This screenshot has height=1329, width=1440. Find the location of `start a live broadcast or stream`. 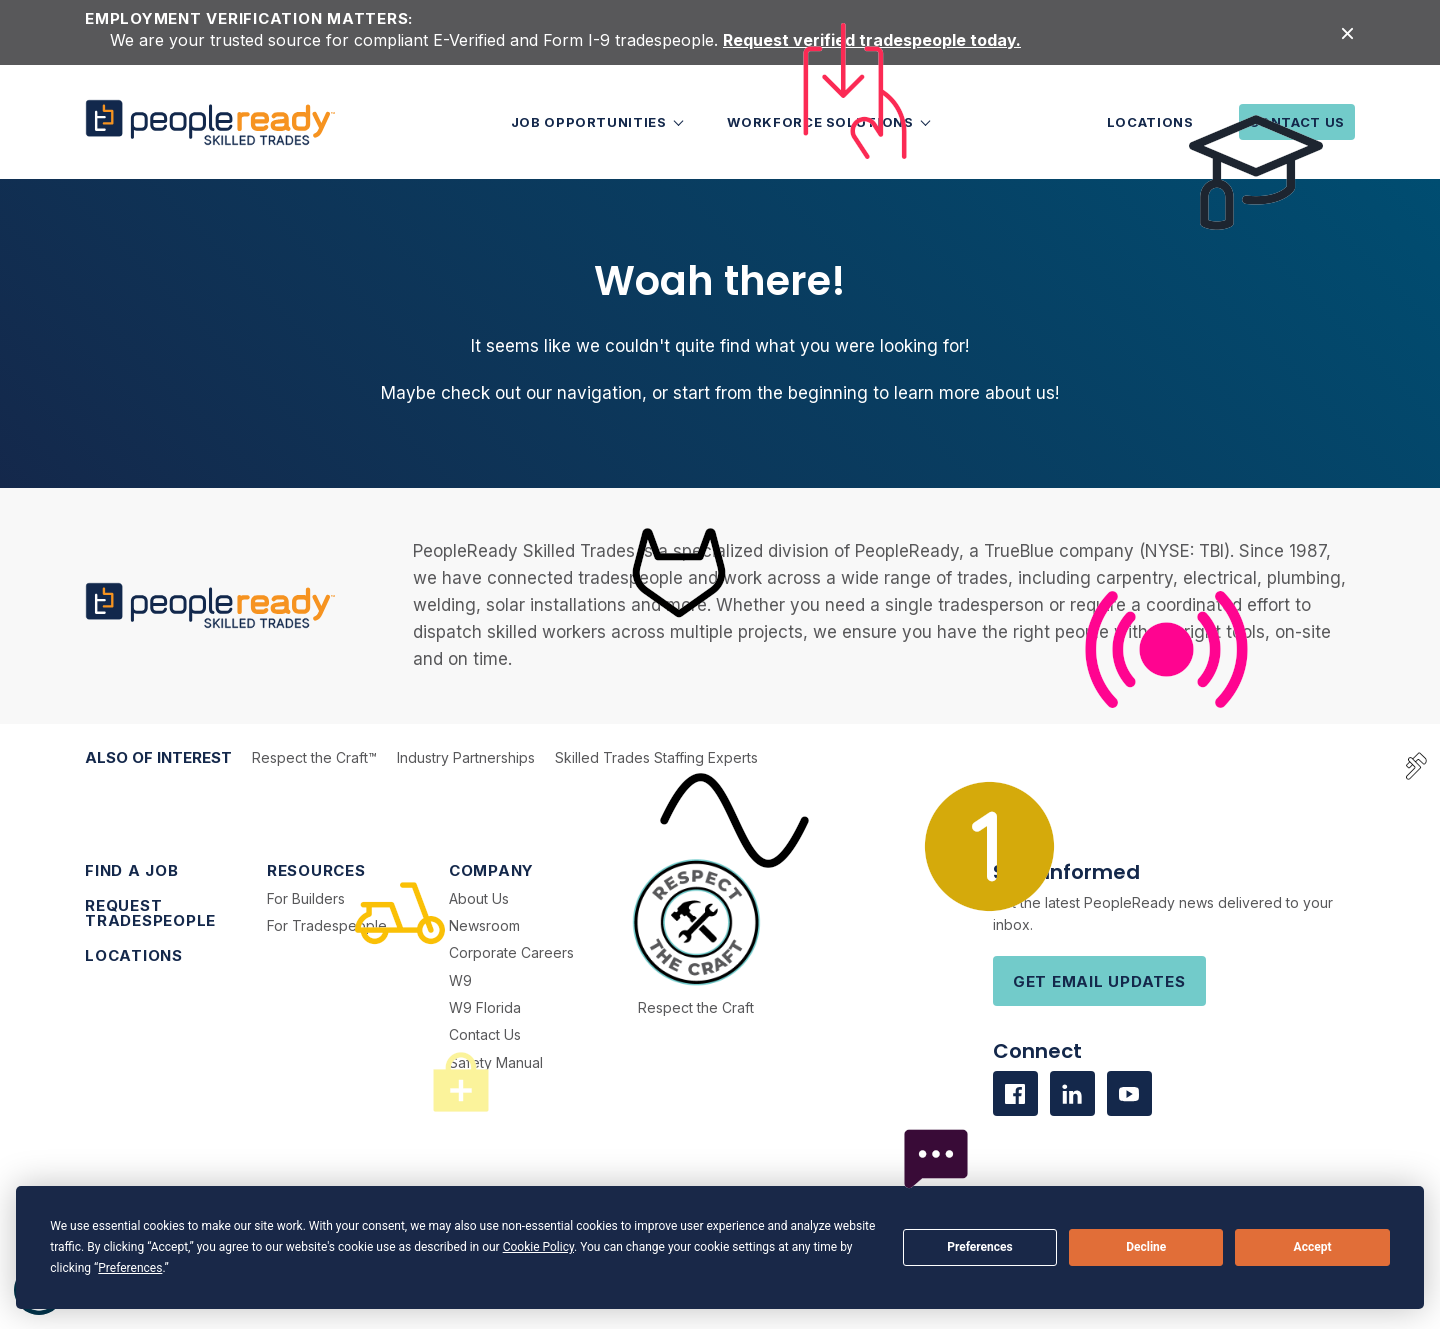

start a live broadcast or stream is located at coordinates (1166, 649).